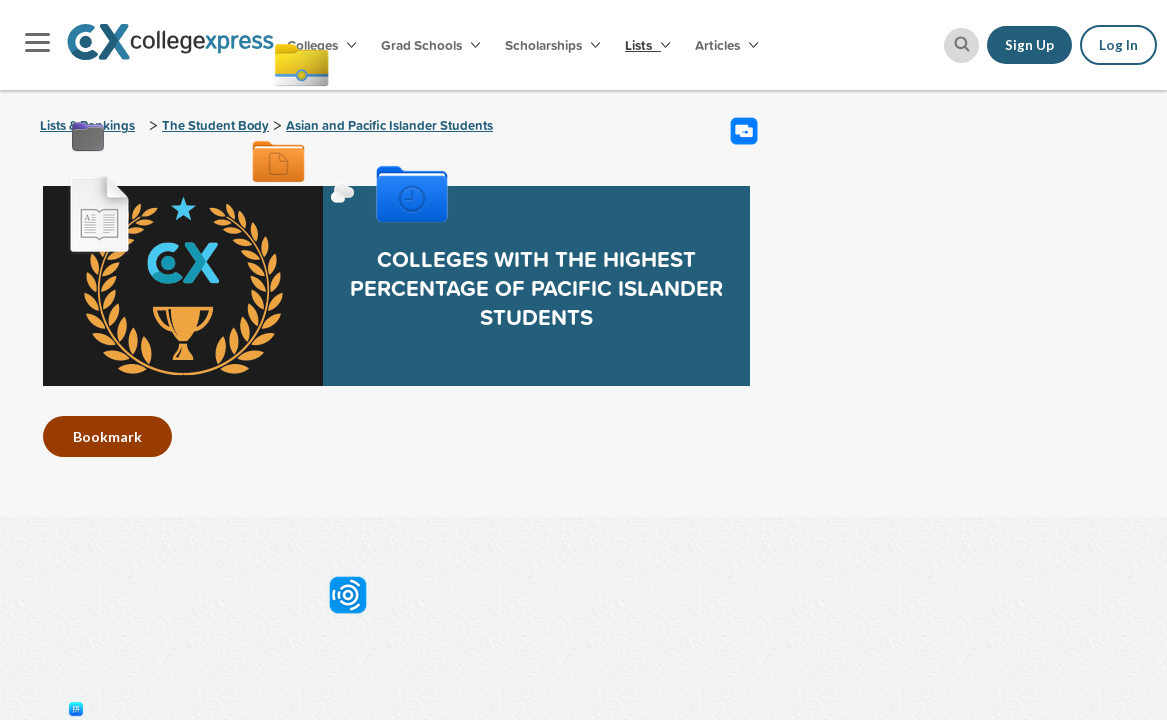 The image size is (1167, 720). Describe the element at coordinates (348, 595) in the screenshot. I see `open ubuntu studio application` at that location.